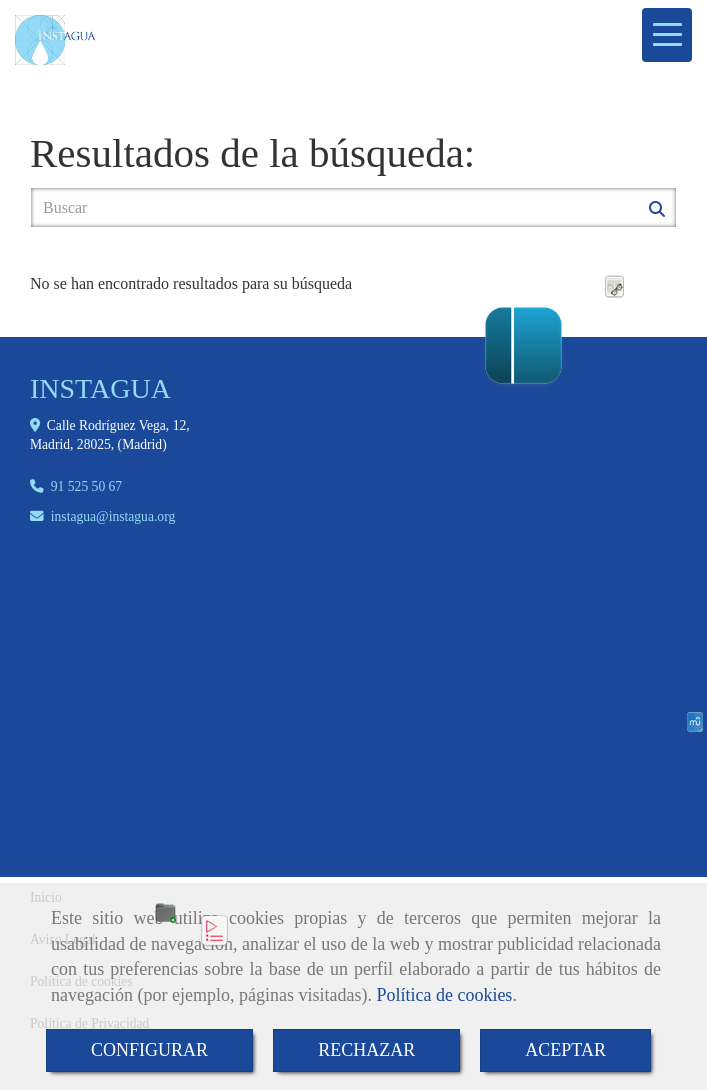  What do you see at coordinates (614, 286) in the screenshot?
I see `open office or productivity applications` at bounding box center [614, 286].